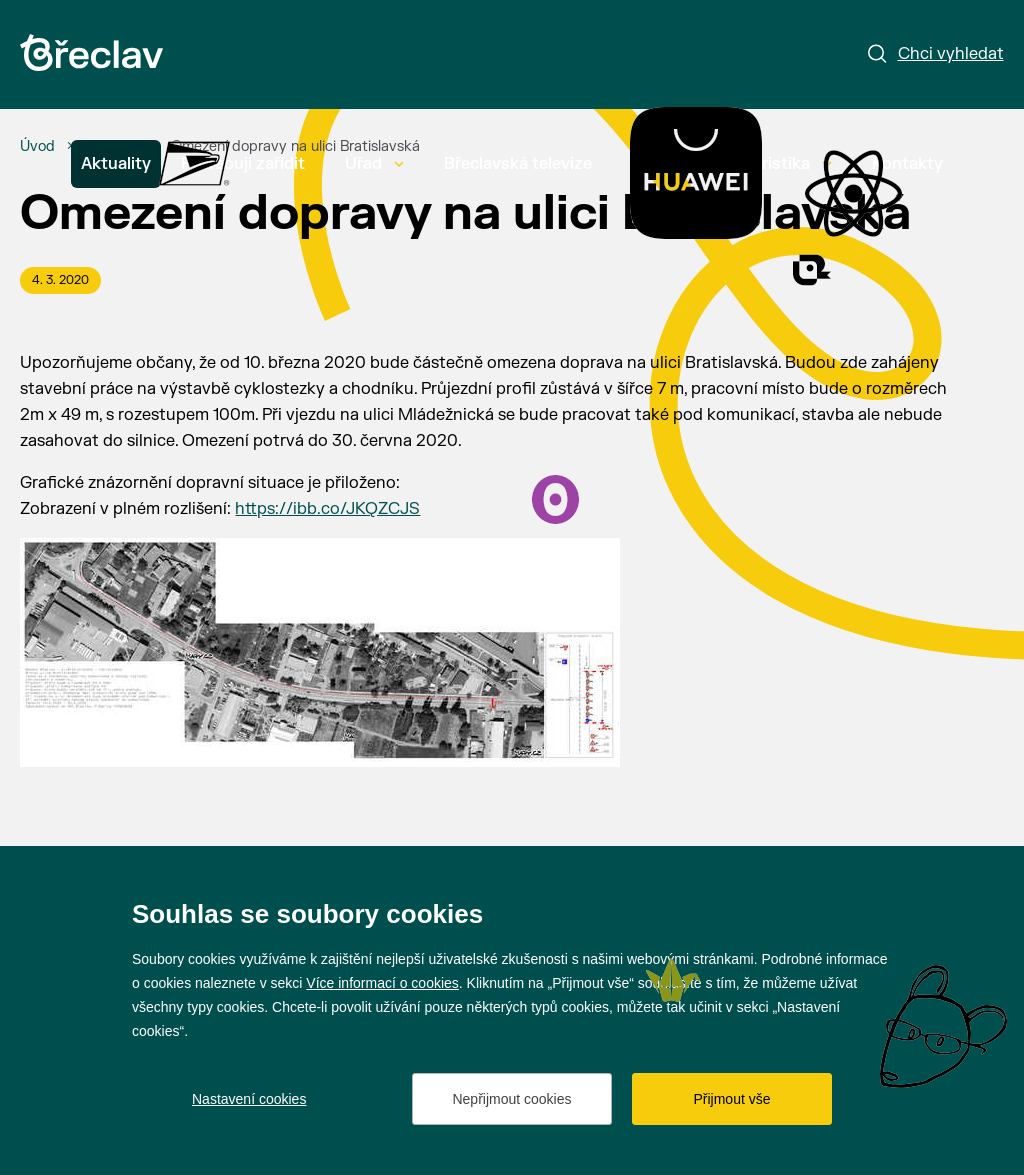 The image size is (1024, 1175). What do you see at coordinates (555, 499) in the screenshot?
I see `open Observable data visualization platform` at bounding box center [555, 499].